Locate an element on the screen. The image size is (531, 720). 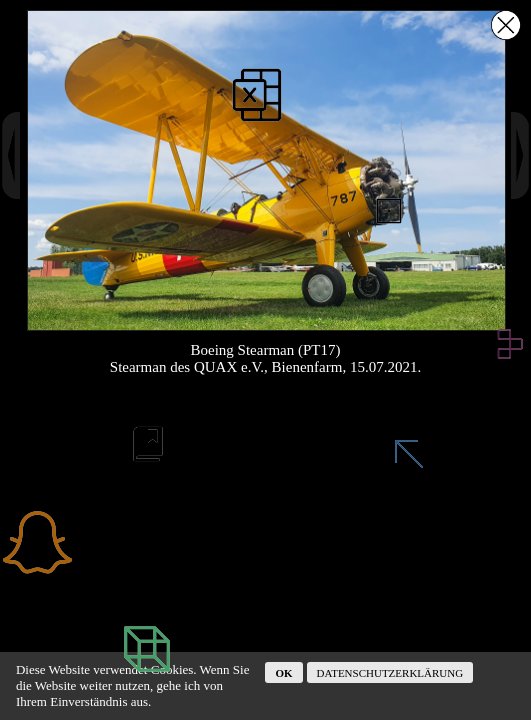
view 3D model or object is located at coordinates (147, 649).